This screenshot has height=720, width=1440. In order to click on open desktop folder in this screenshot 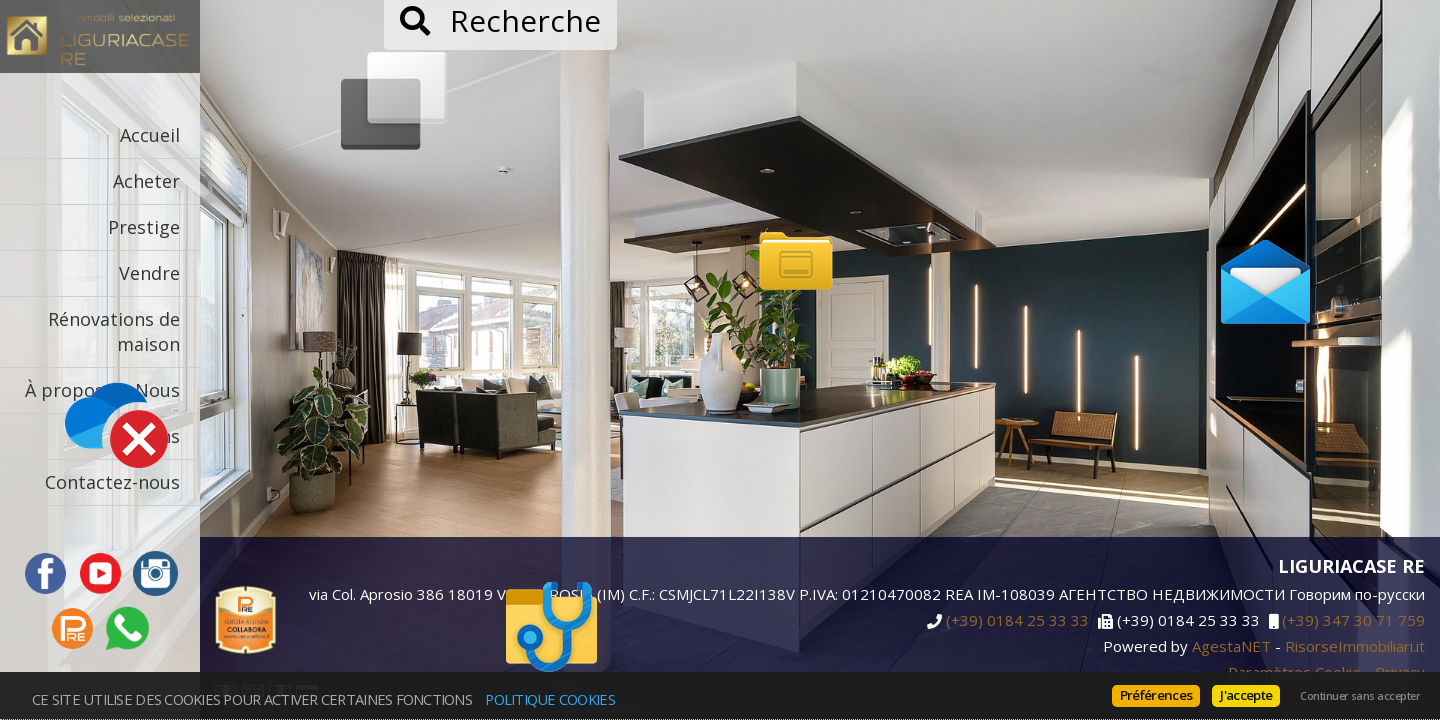, I will do `click(796, 261)`.